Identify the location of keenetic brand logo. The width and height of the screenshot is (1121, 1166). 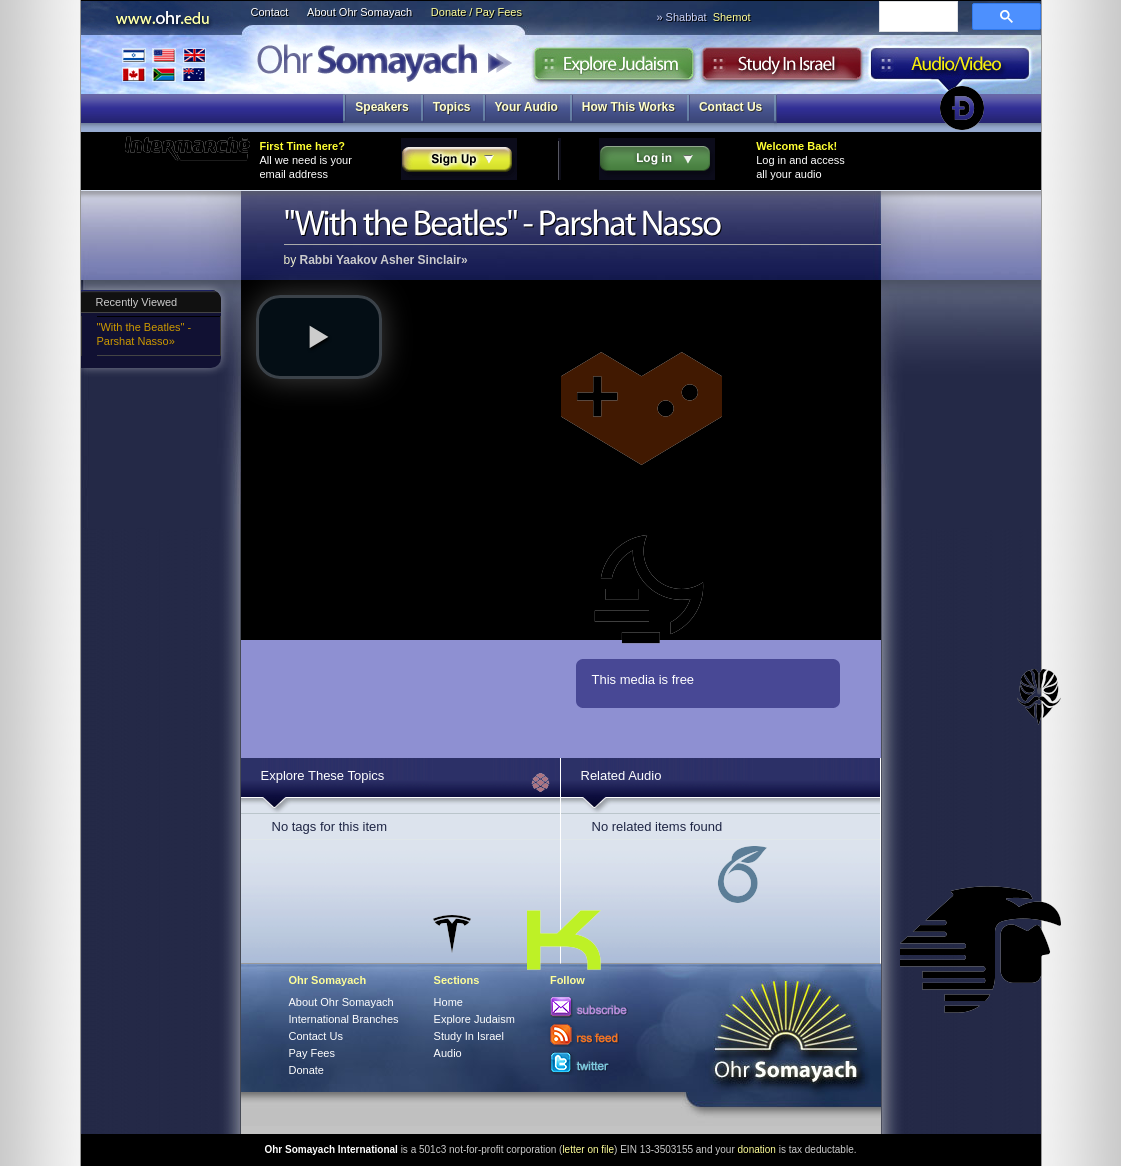
(564, 940).